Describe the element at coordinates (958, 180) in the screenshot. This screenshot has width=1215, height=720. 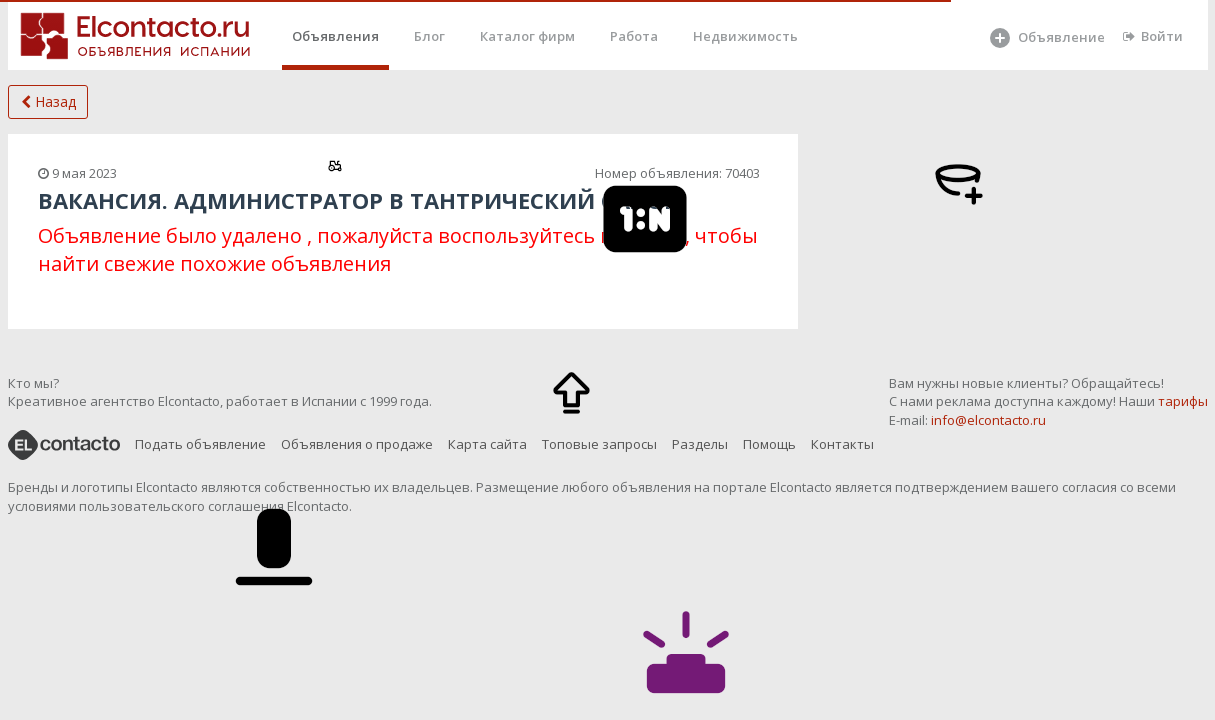
I see `add a new 3D hemisphere object` at that location.